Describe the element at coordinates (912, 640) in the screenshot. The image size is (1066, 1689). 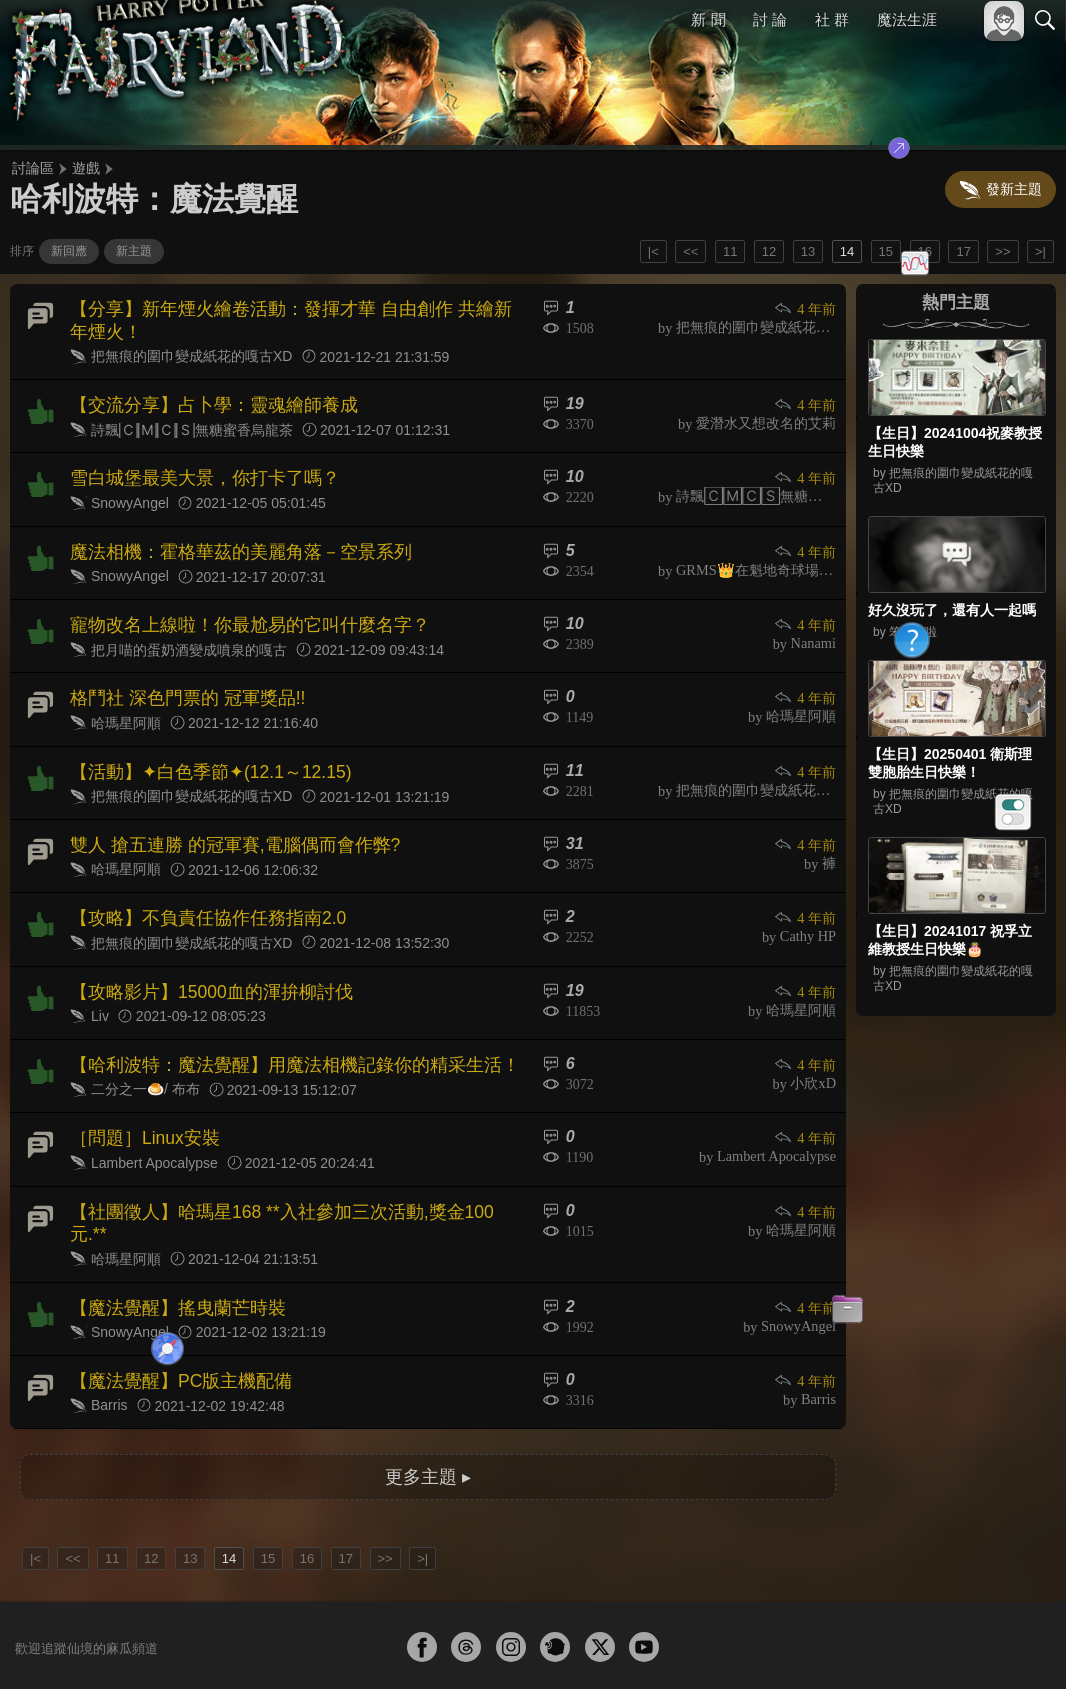
I see `open help or support center` at that location.